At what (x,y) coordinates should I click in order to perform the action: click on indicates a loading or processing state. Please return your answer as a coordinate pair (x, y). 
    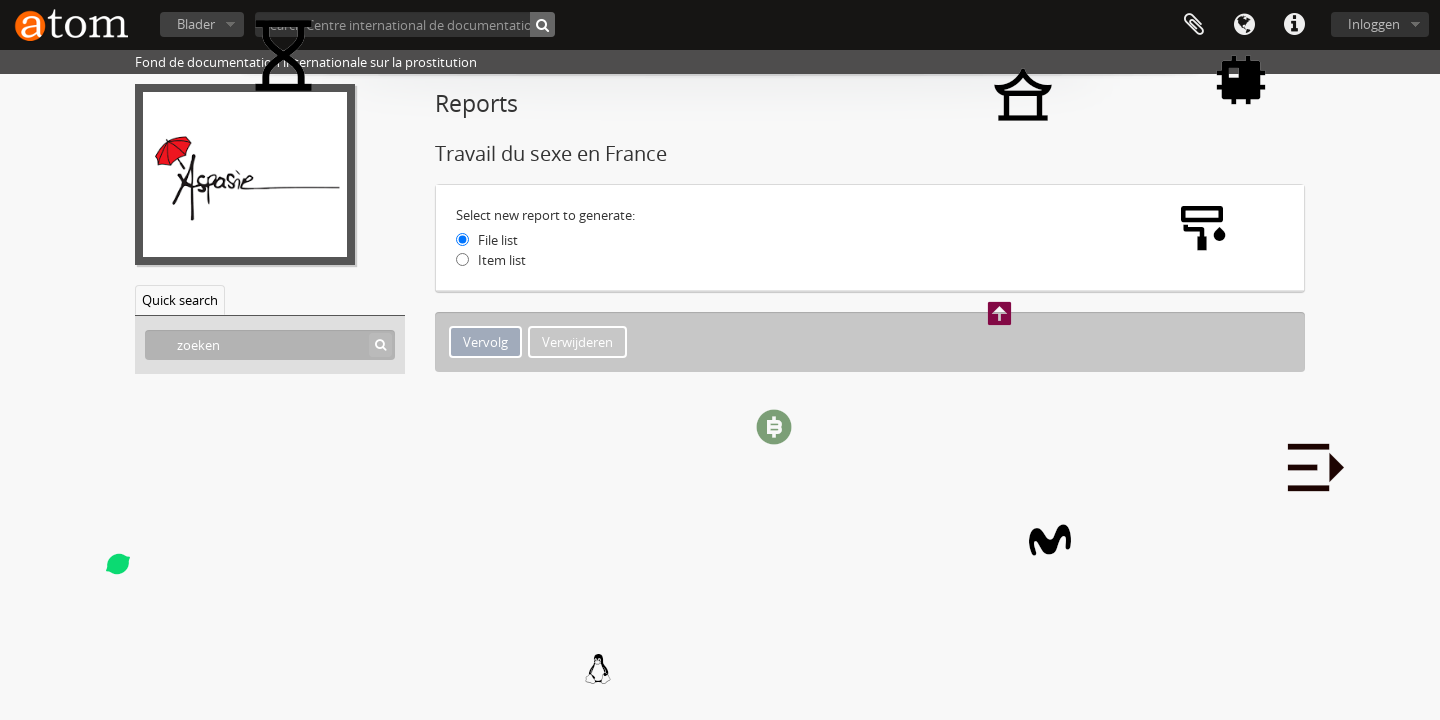
    Looking at the image, I should click on (283, 55).